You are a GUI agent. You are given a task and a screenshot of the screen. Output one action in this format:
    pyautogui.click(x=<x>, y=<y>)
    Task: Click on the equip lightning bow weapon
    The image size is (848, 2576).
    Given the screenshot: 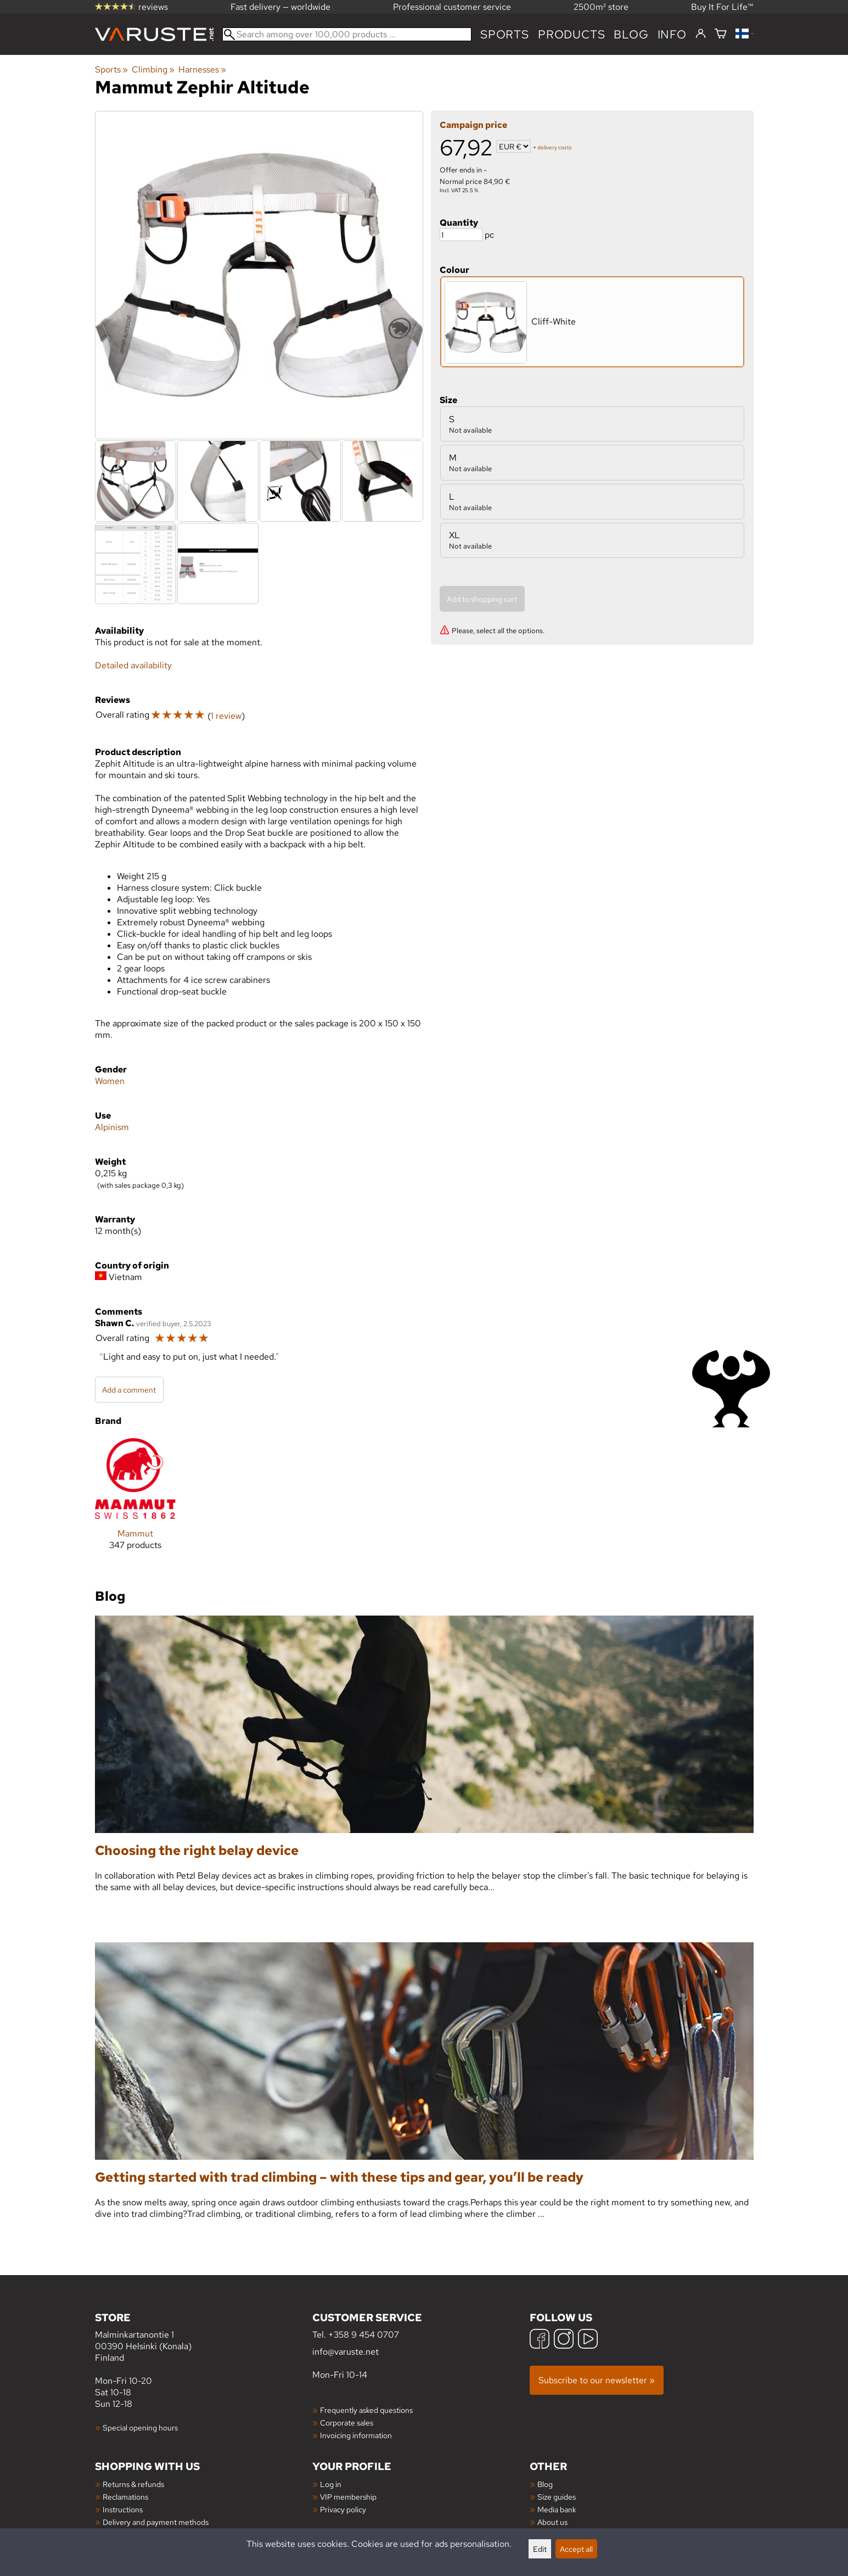 What is the action you would take?
    pyautogui.click(x=274, y=493)
    